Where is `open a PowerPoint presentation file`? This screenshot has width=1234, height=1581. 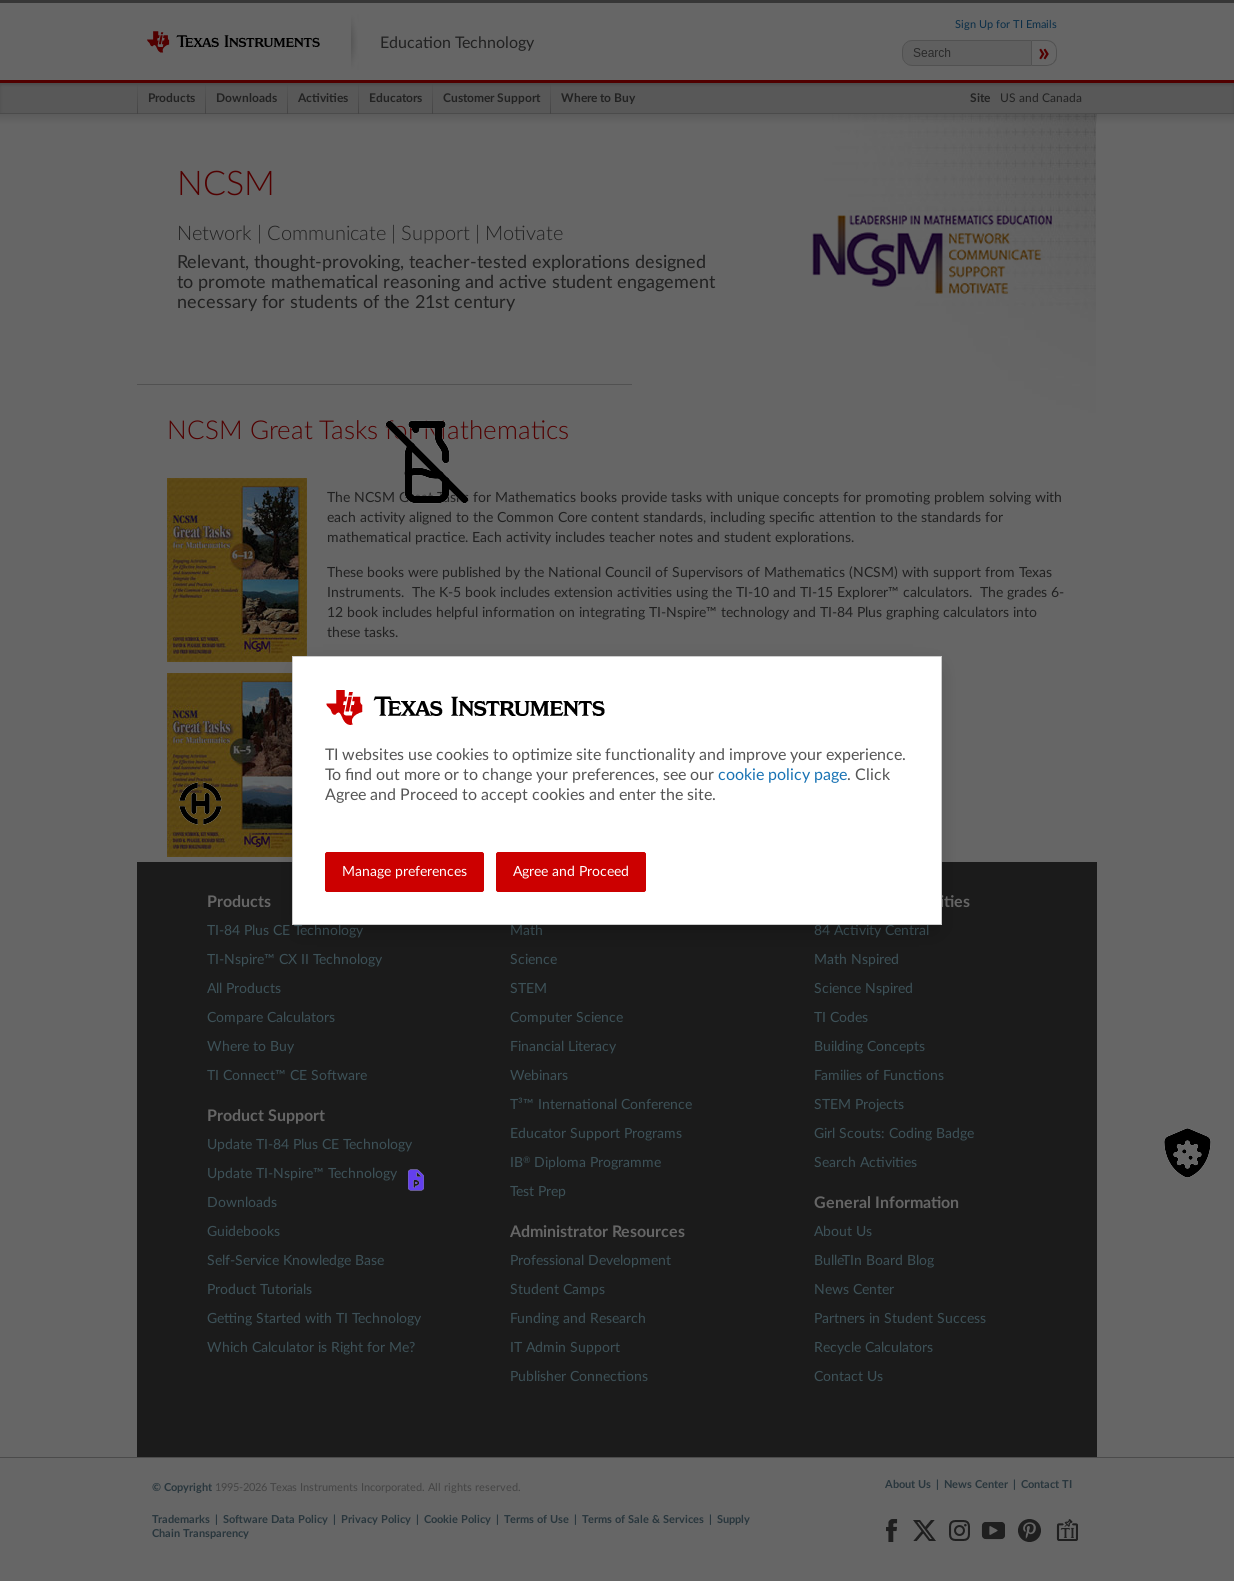 open a PowerPoint presentation file is located at coordinates (416, 1180).